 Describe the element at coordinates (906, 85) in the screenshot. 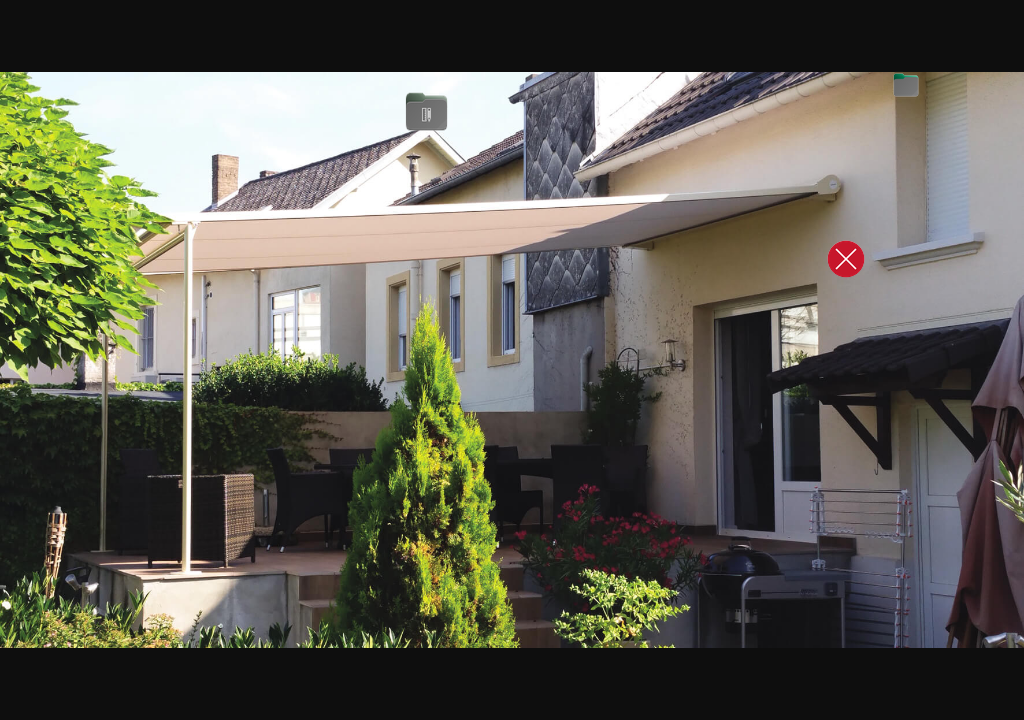

I see `open folder to view contents` at that location.